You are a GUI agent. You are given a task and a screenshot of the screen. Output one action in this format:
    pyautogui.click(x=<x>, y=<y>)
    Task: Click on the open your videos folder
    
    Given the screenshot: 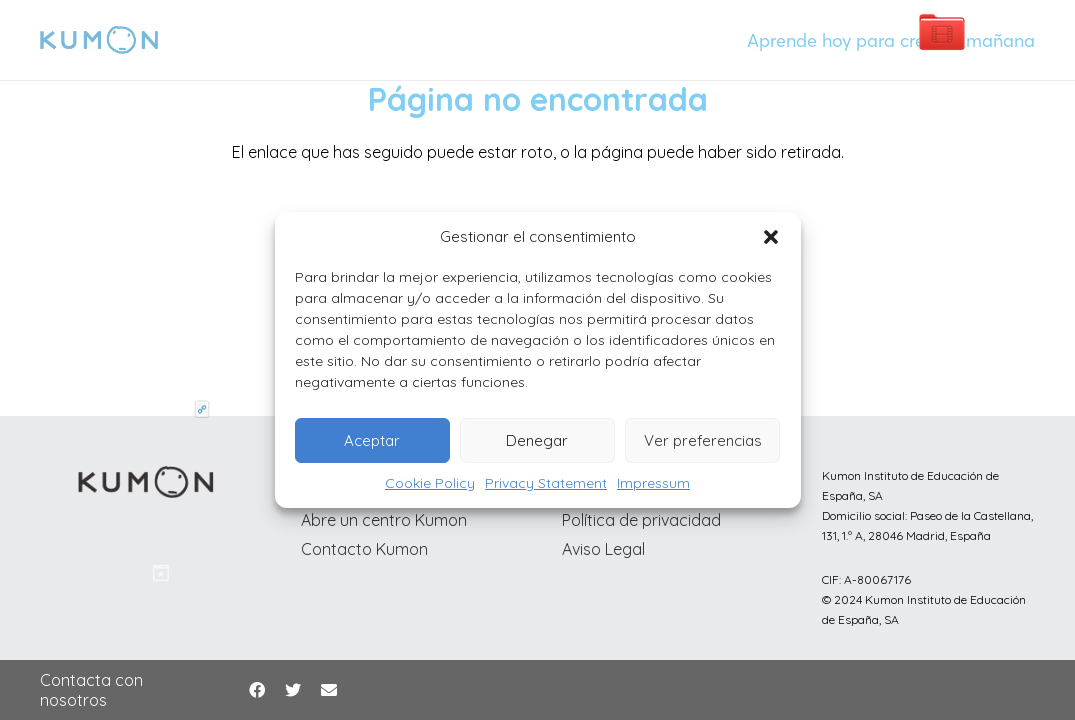 What is the action you would take?
    pyautogui.click(x=942, y=32)
    